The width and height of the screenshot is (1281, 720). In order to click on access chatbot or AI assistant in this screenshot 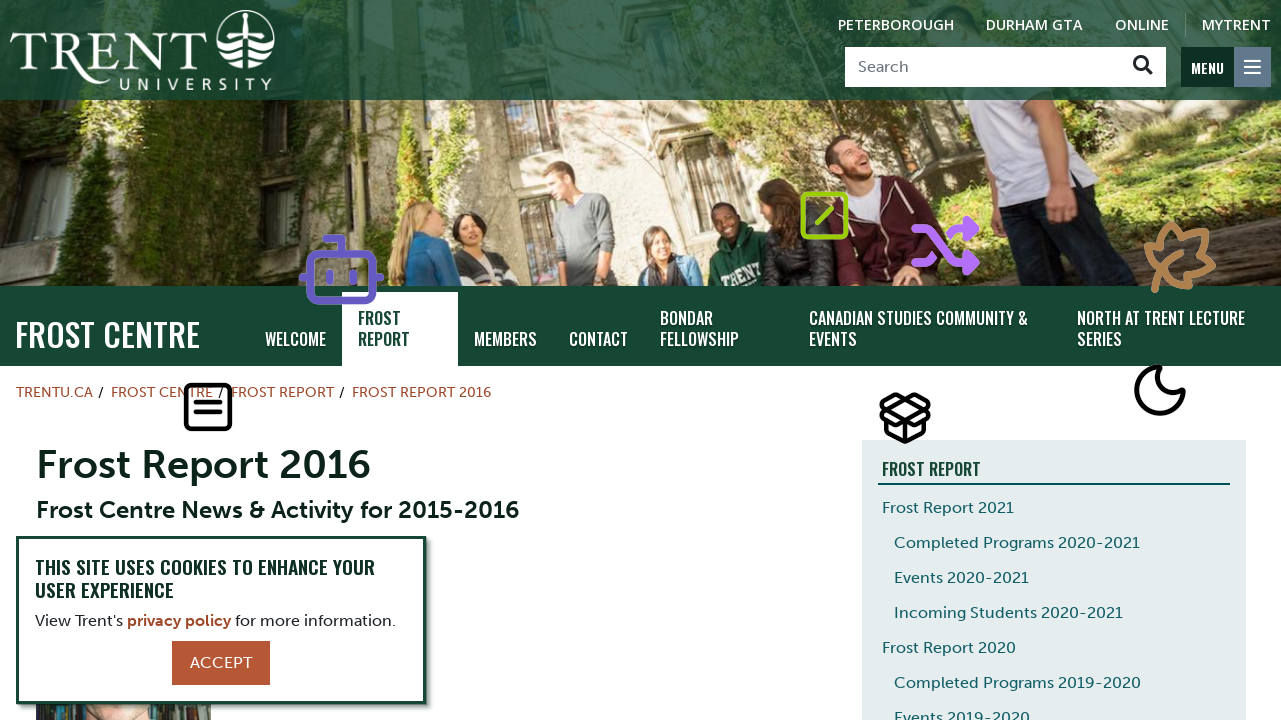, I will do `click(341, 269)`.